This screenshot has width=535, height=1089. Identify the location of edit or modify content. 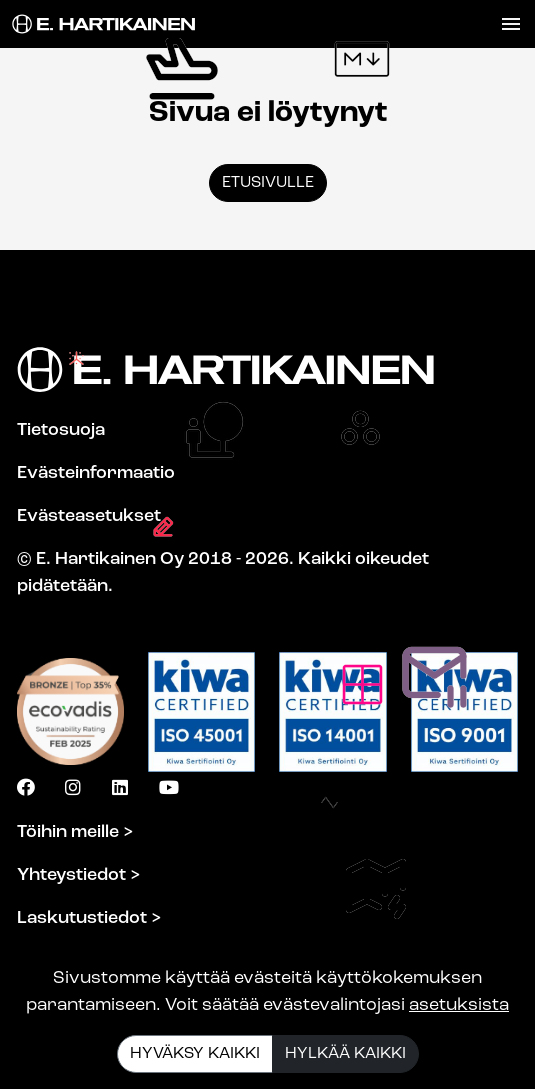
(163, 527).